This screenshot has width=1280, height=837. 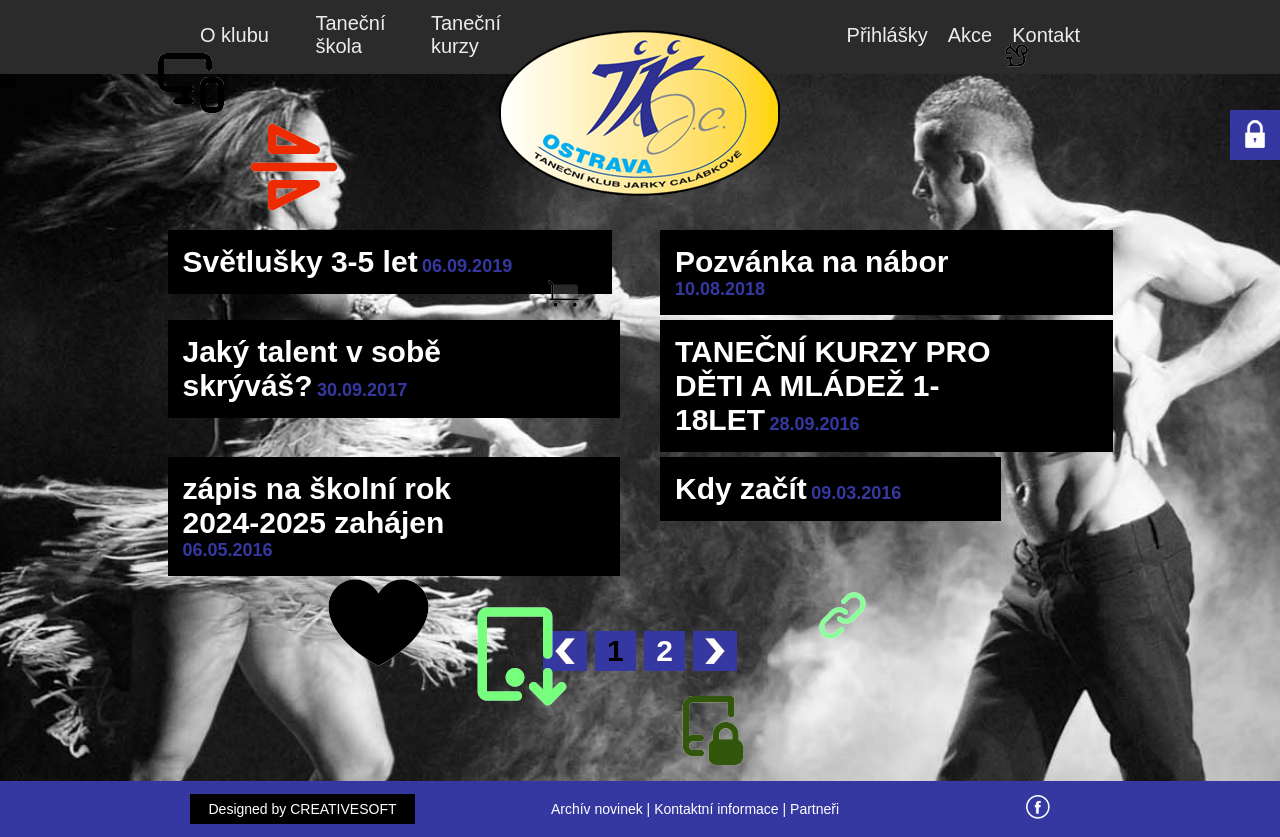 I want to click on indicates a private or locked repository, so click(x=708, y=730).